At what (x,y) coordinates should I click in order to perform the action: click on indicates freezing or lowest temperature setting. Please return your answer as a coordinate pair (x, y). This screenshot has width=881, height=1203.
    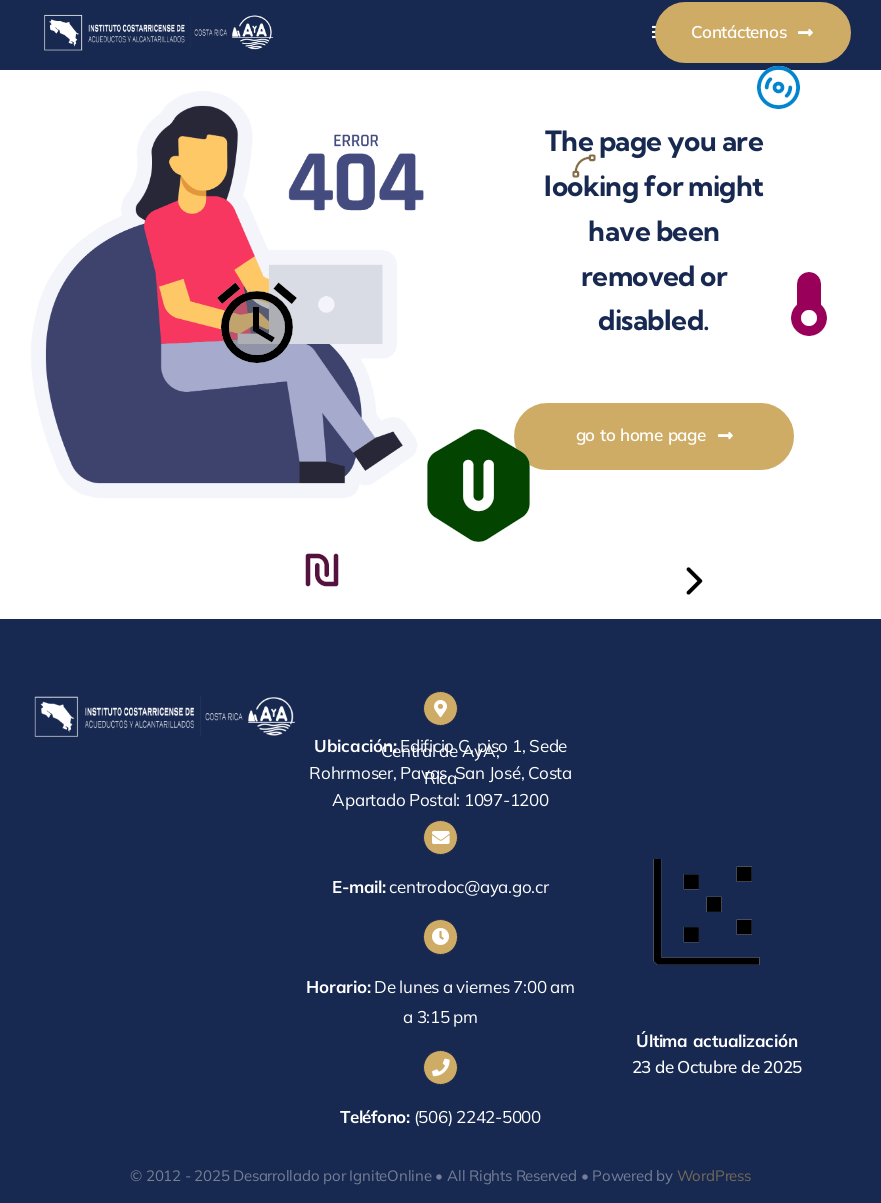
    Looking at the image, I should click on (809, 304).